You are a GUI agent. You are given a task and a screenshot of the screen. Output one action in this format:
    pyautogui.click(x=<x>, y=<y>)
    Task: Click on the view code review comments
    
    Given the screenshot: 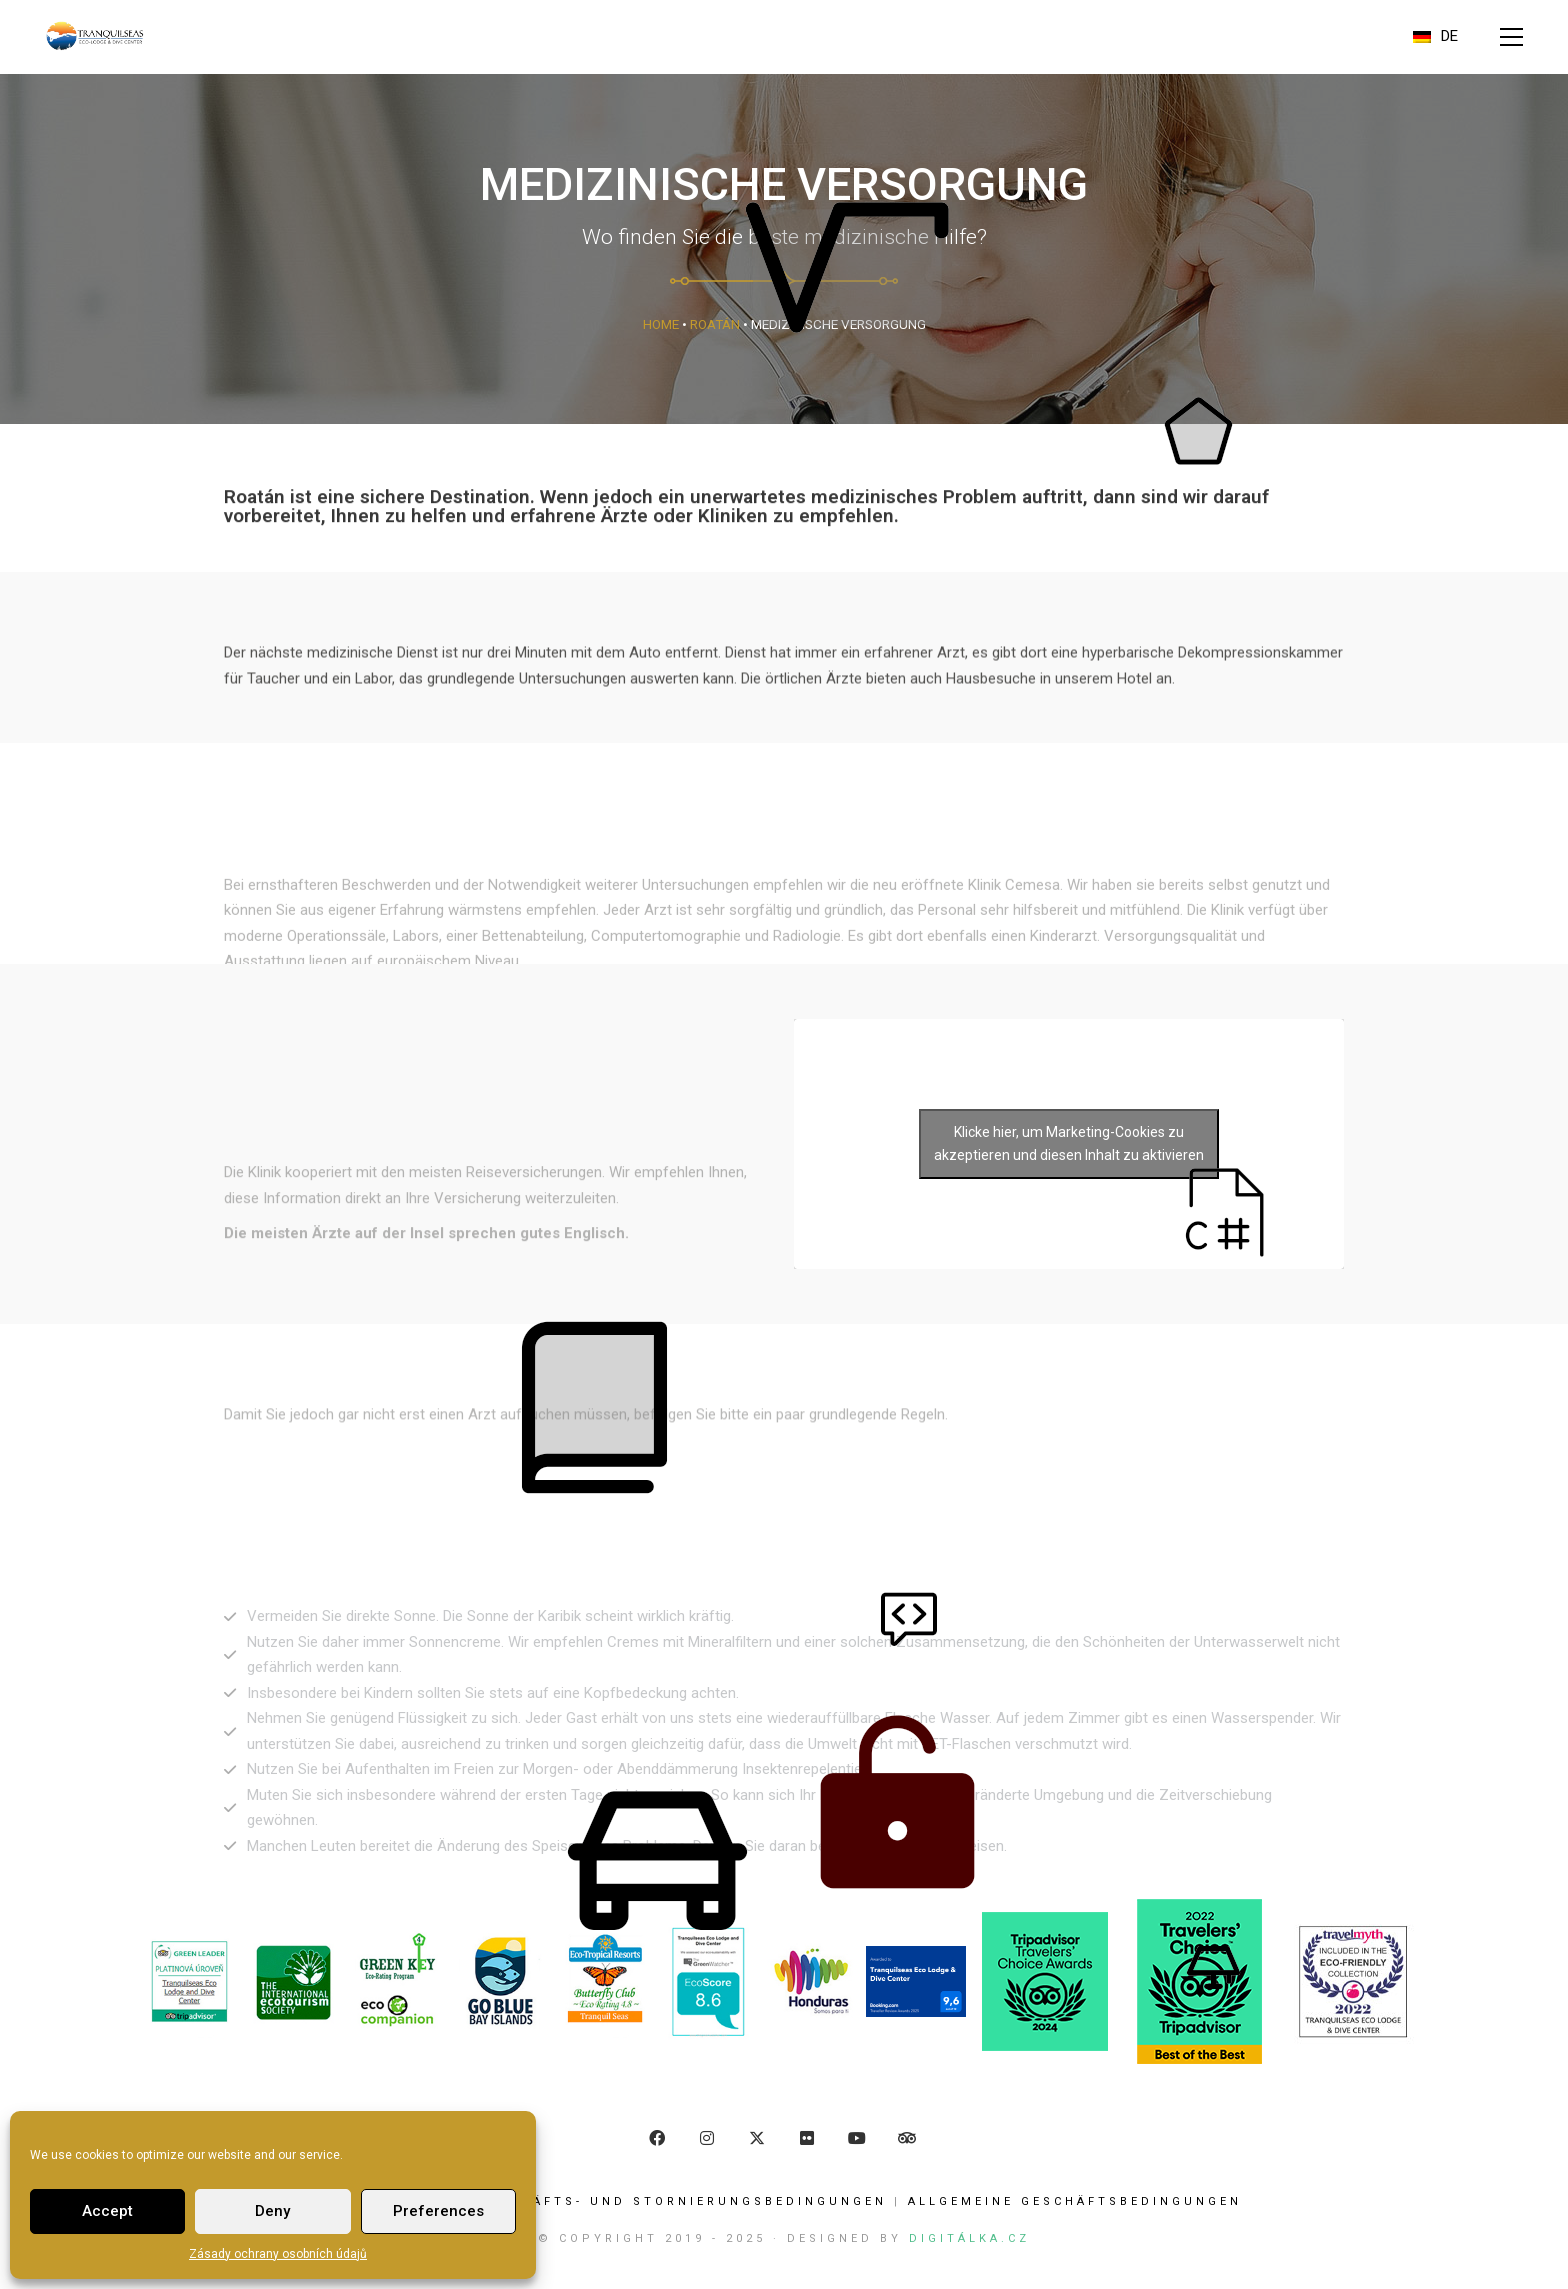 What is the action you would take?
    pyautogui.click(x=909, y=1618)
    